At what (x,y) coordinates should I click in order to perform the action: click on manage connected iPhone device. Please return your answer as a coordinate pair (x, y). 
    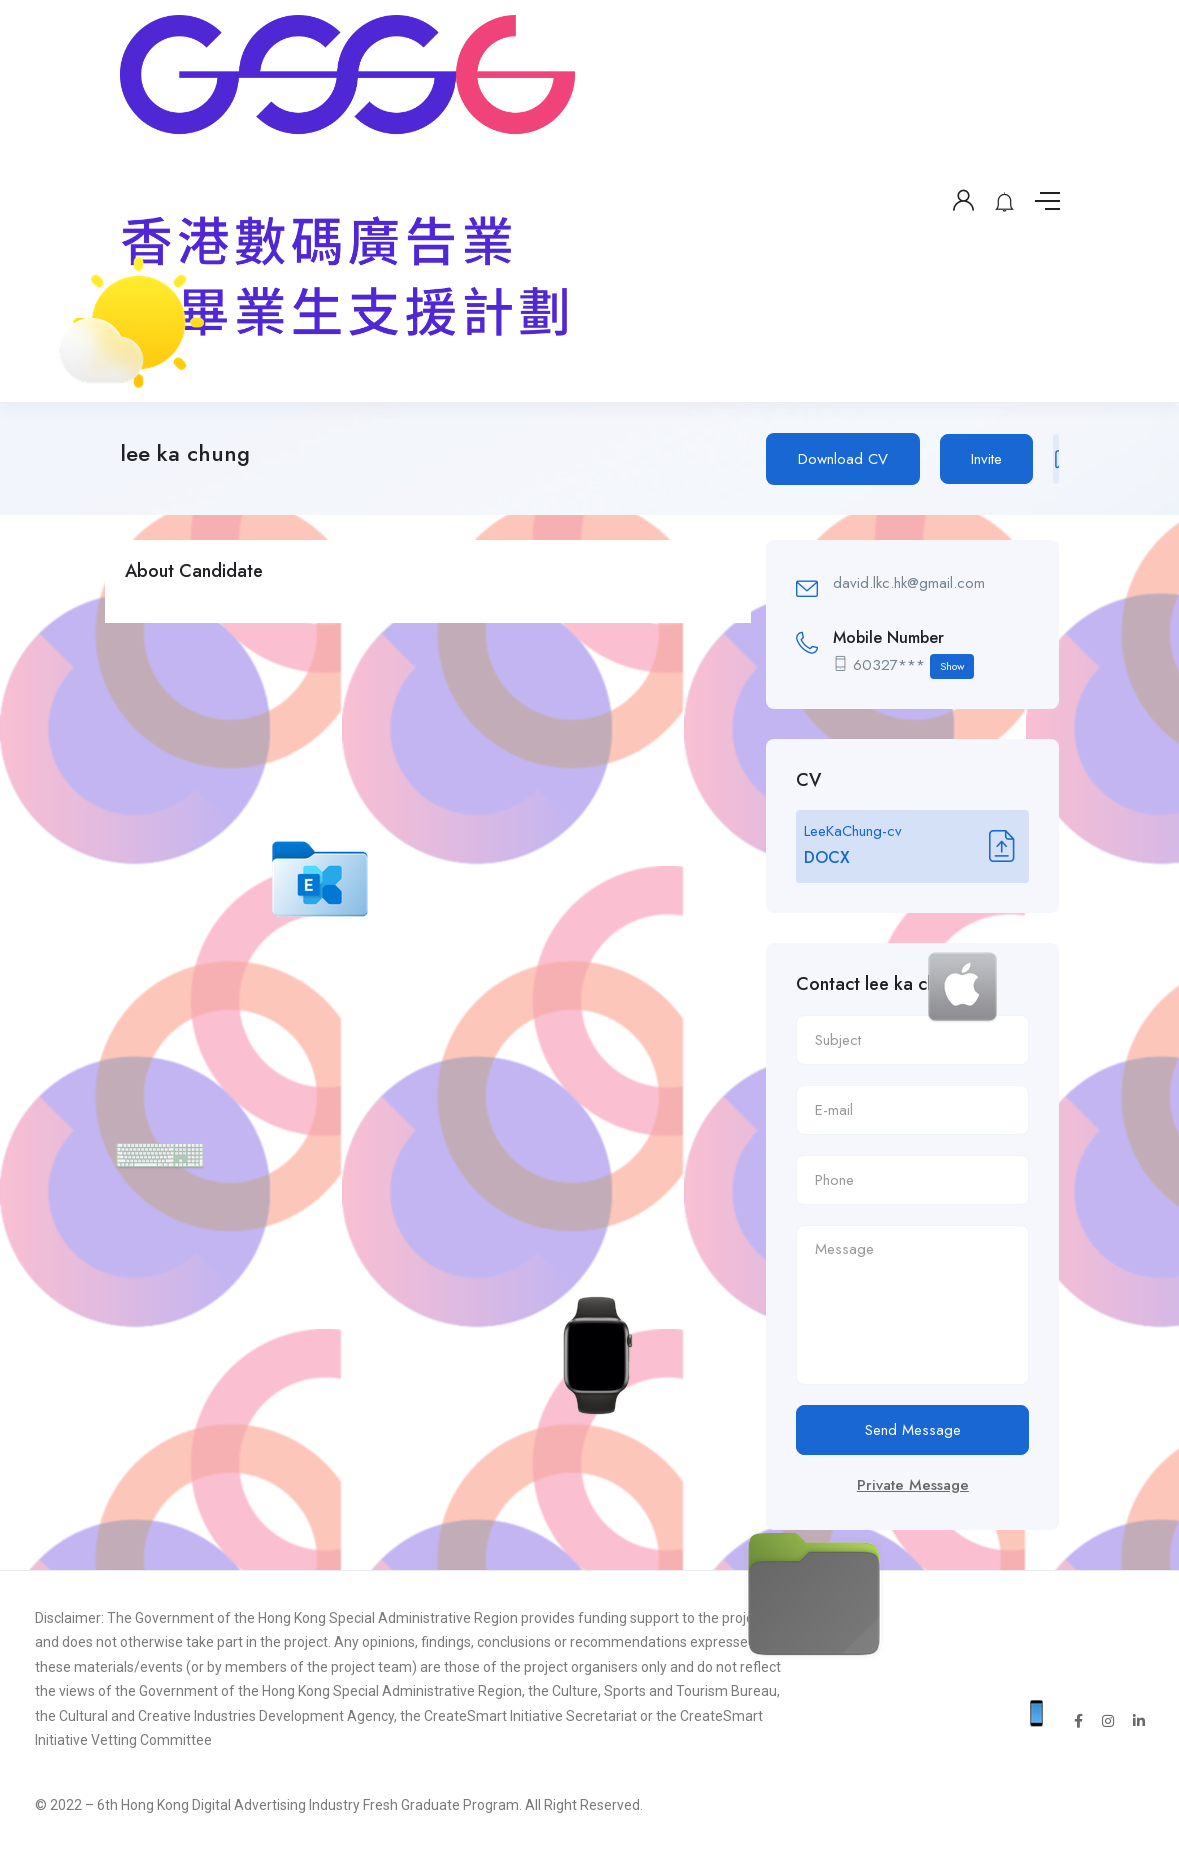
    Looking at the image, I should click on (1036, 1713).